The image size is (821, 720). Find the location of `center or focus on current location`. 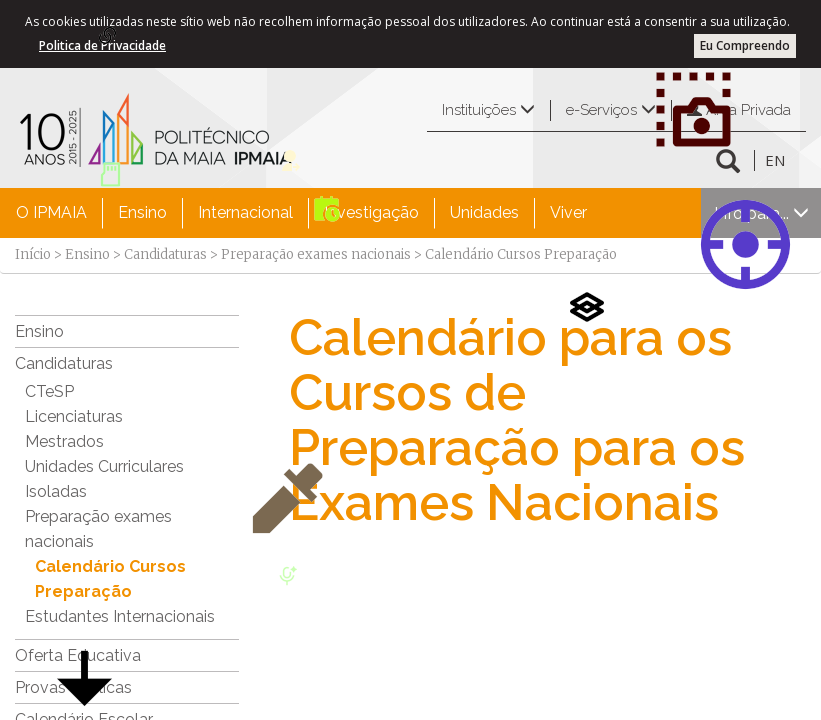

center or focus on current location is located at coordinates (745, 244).